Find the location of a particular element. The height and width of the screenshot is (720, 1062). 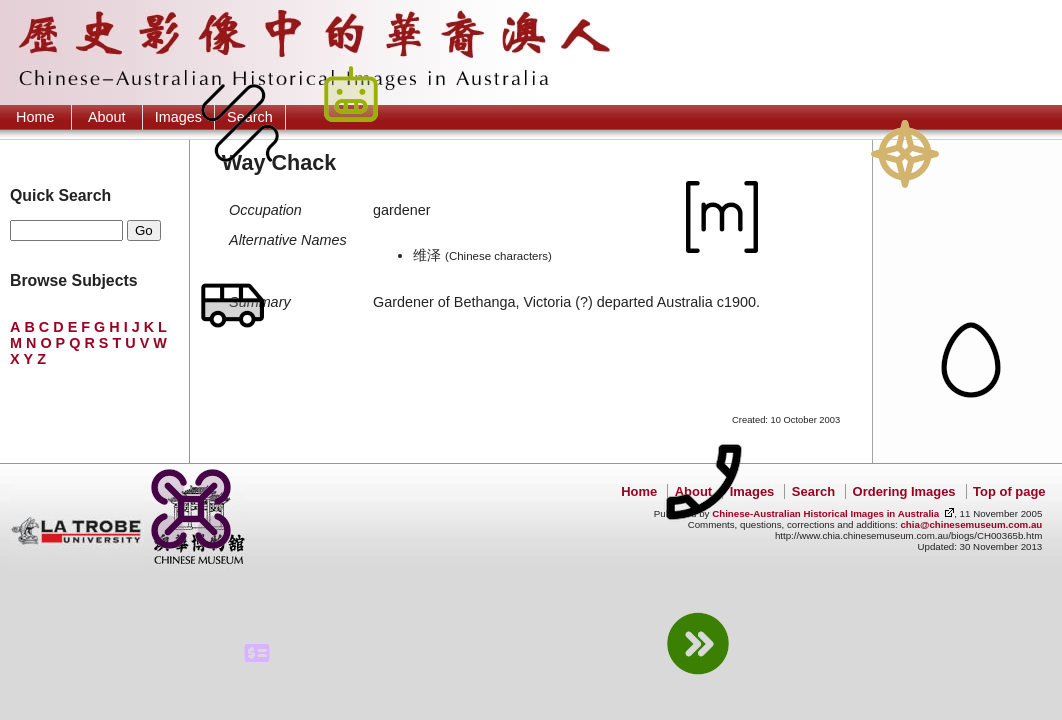

access AI assistant or chatbot is located at coordinates (351, 97).